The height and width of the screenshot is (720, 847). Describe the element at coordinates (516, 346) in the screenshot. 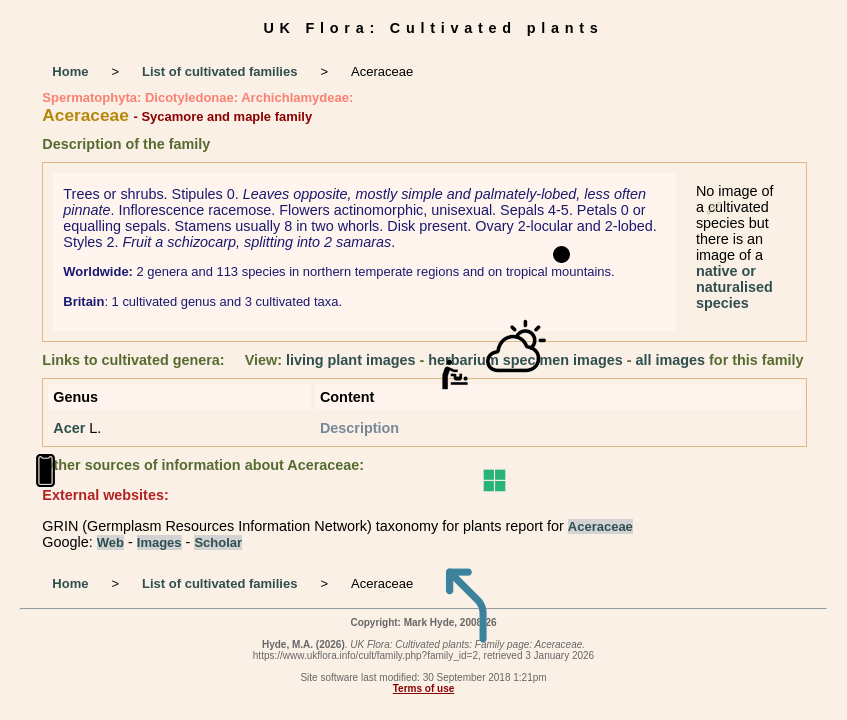

I see `indicates partly cloudy weather conditions` at that location.